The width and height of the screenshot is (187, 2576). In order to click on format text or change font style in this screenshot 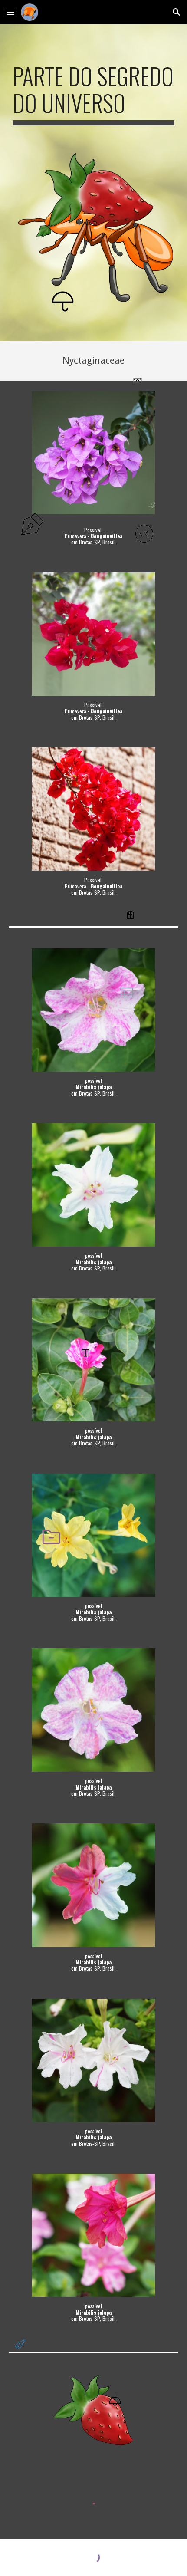, I will do `click(85, 1353)`.